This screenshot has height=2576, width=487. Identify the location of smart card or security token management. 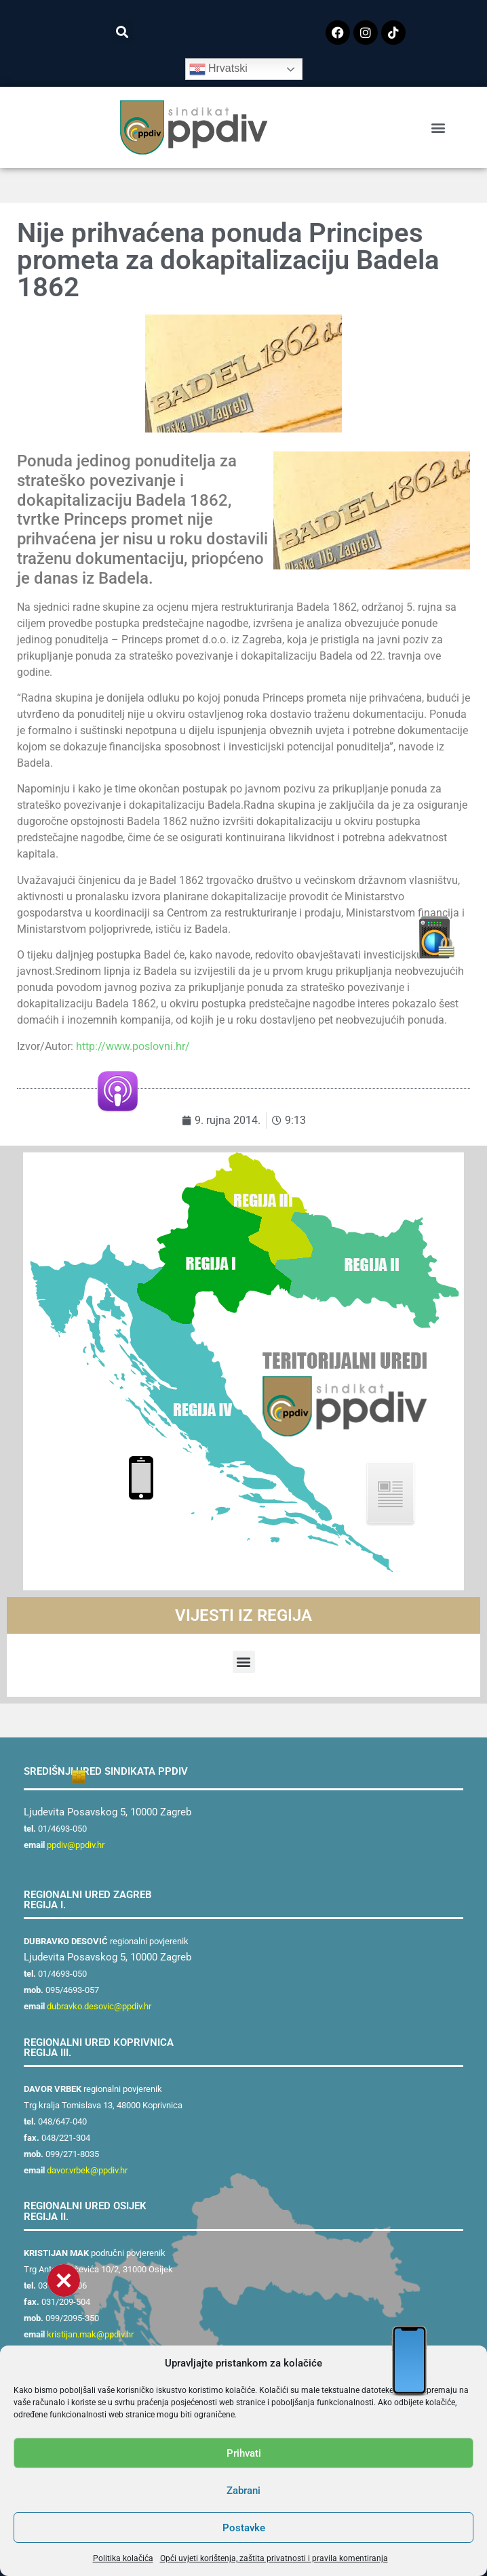
(79, 1777).